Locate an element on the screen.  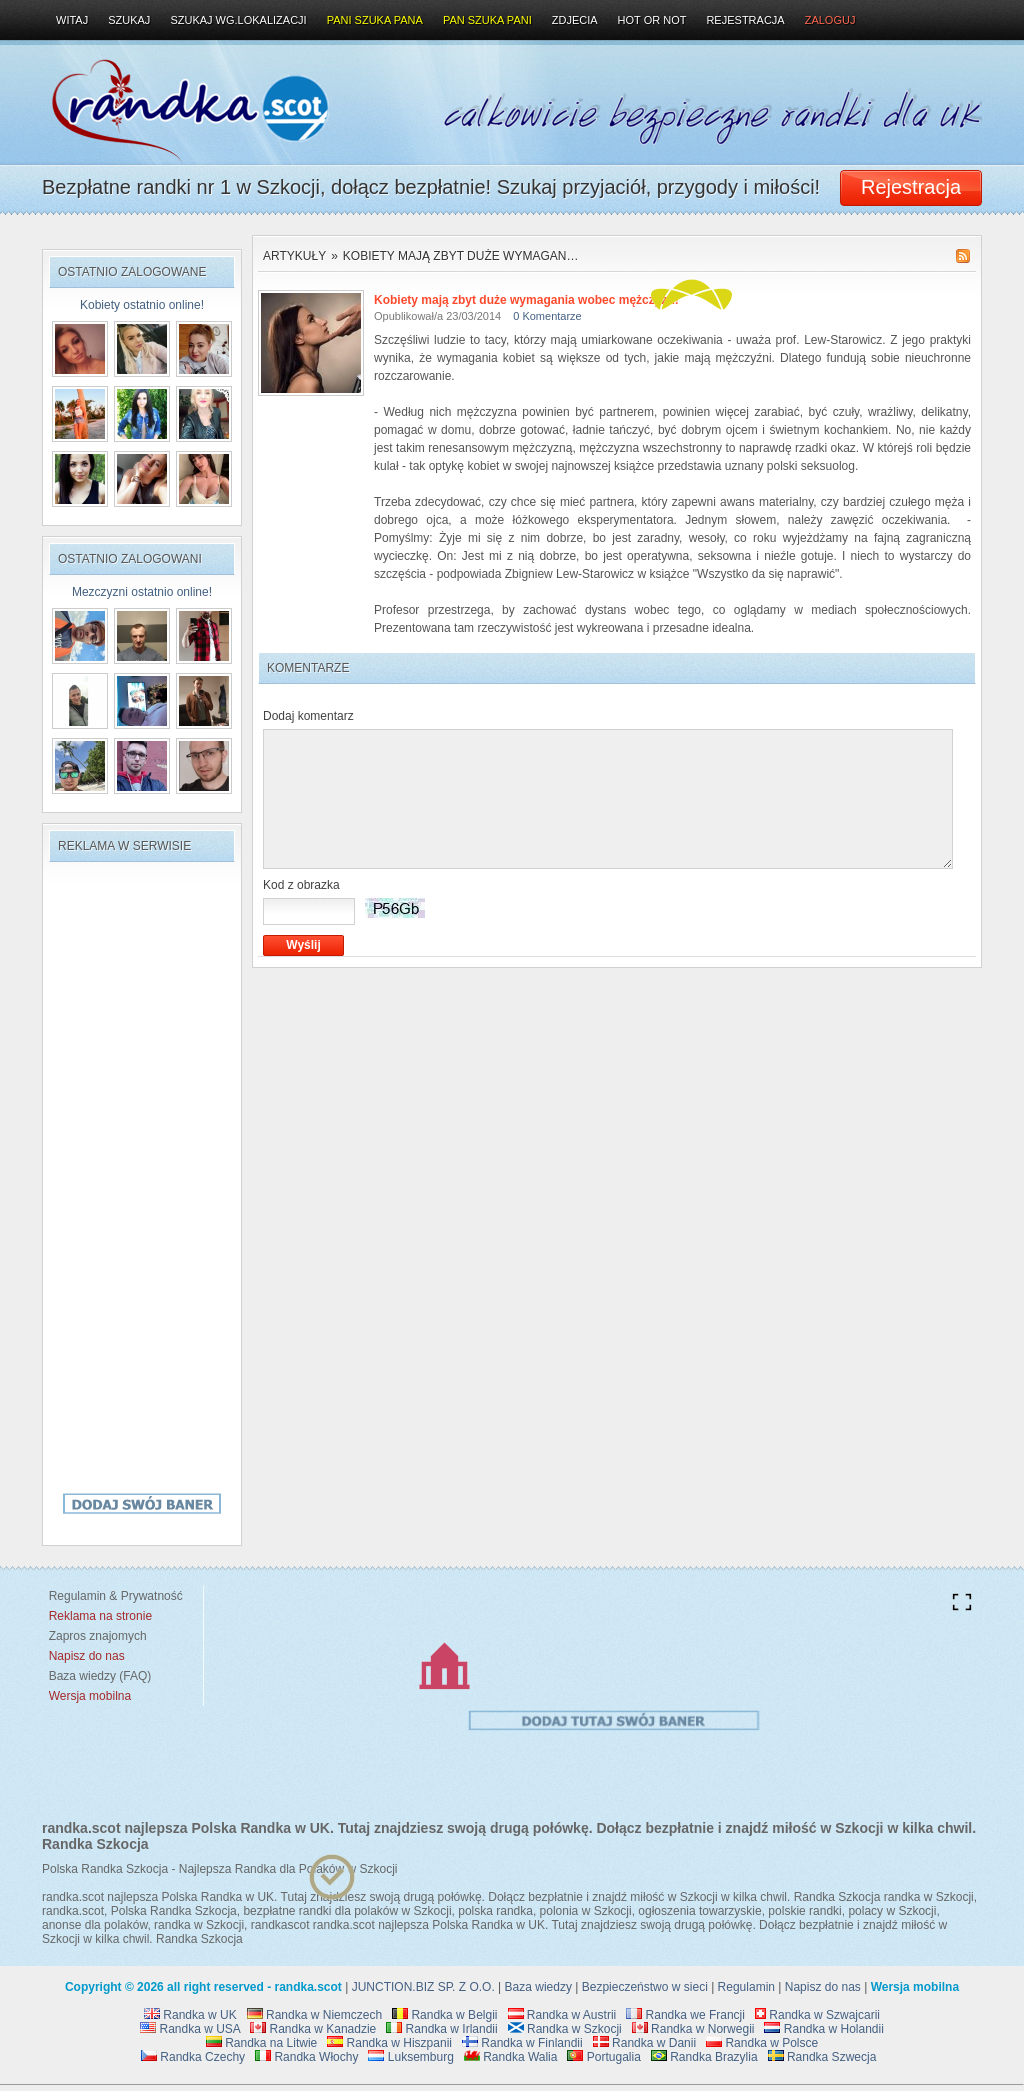
enter fullscreen mode is located at coordinates (962, 1602).